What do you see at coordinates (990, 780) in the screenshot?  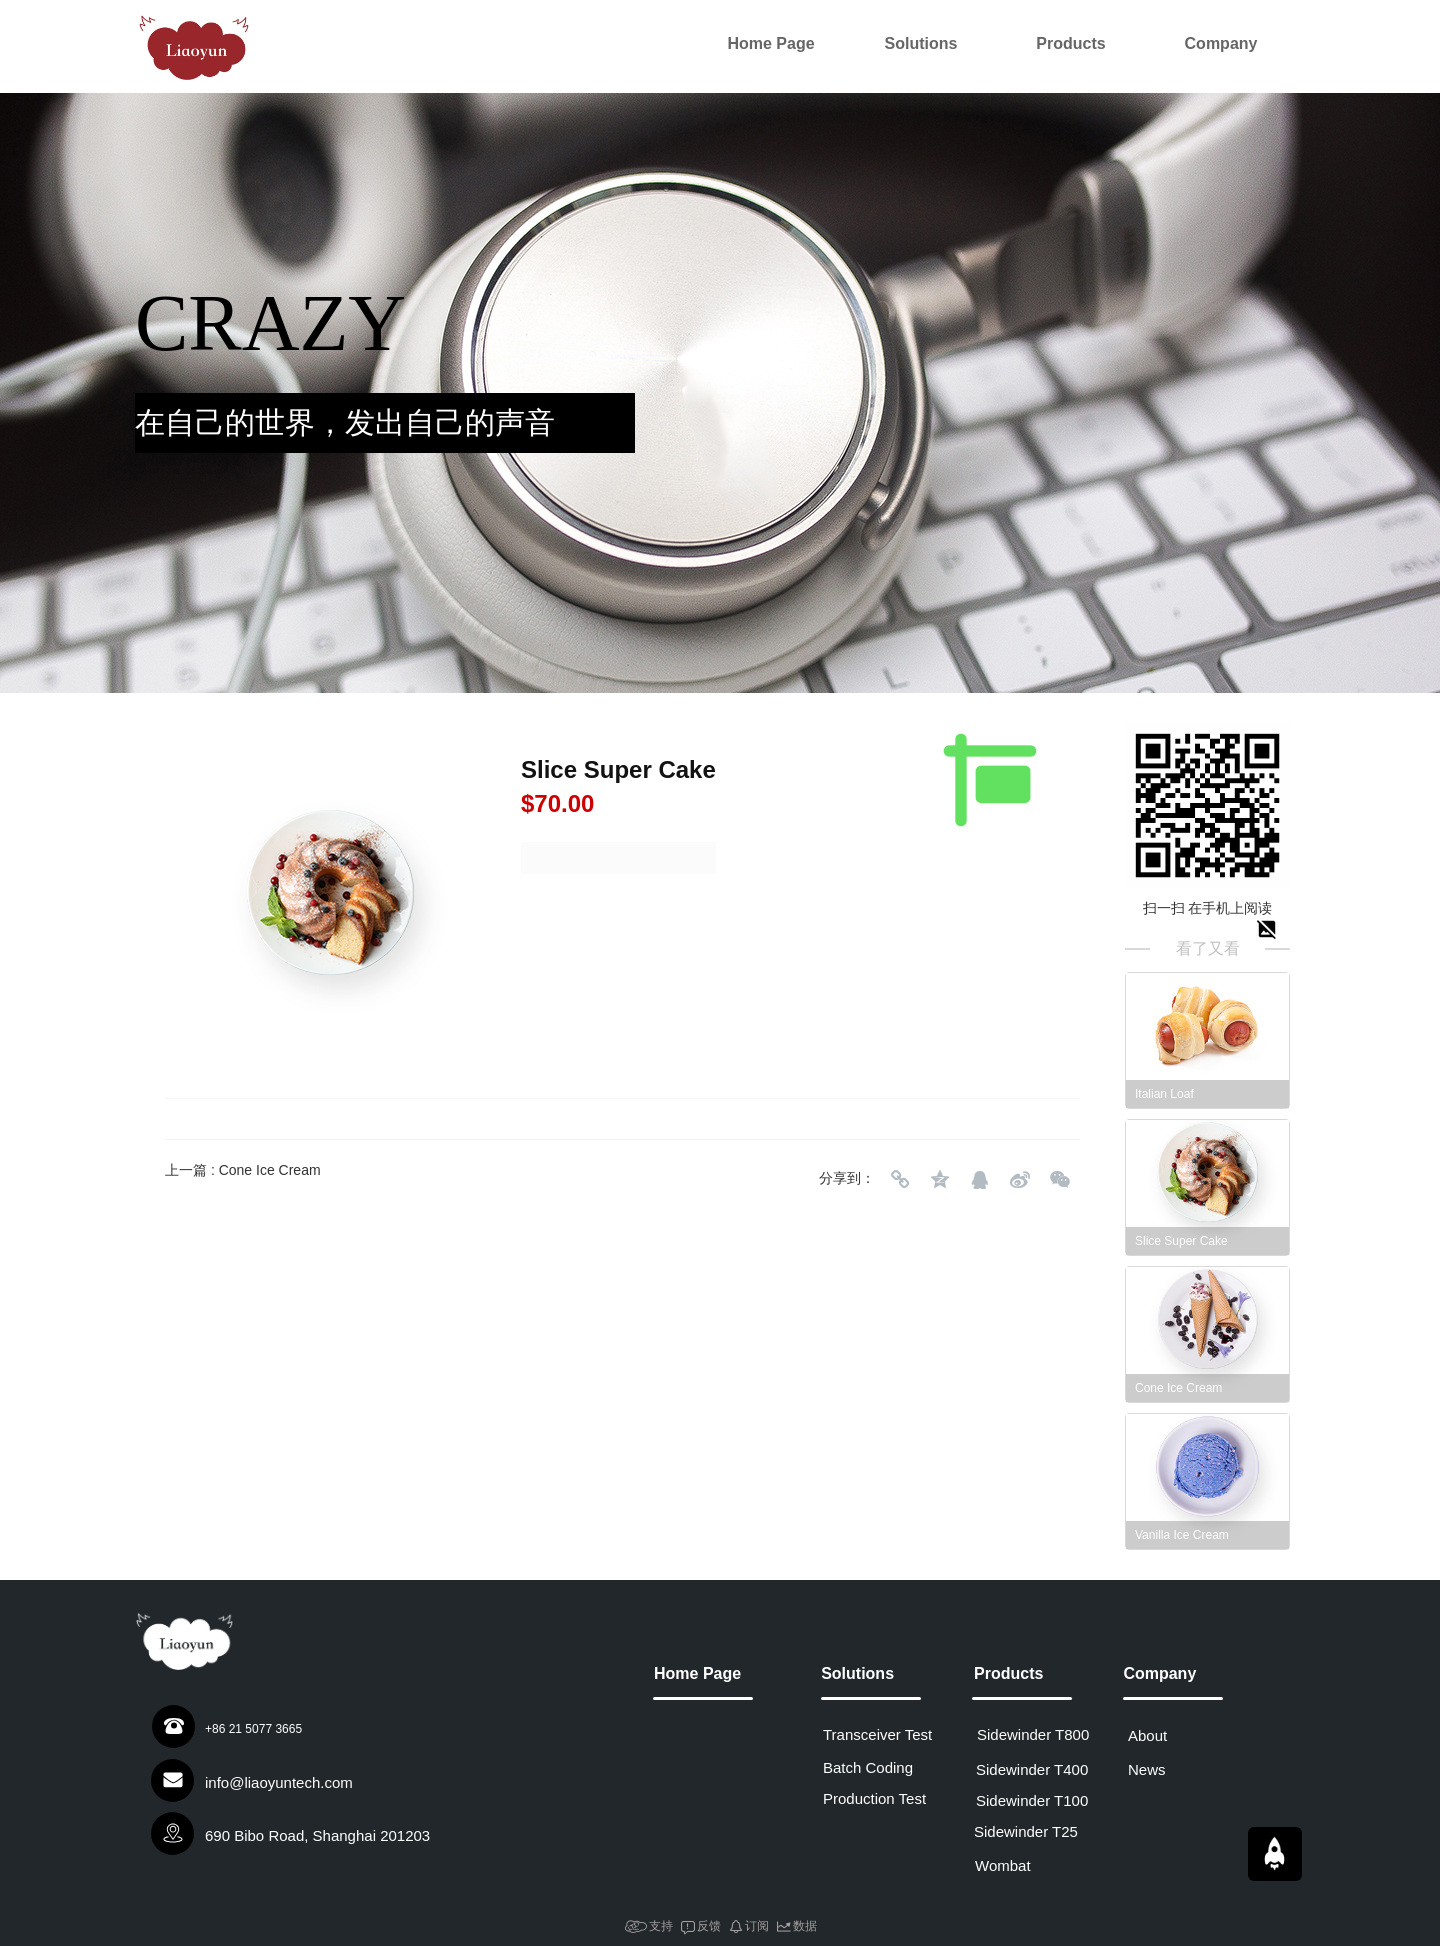 I see `a signpost or location marker` at bounding box center [990, 780].